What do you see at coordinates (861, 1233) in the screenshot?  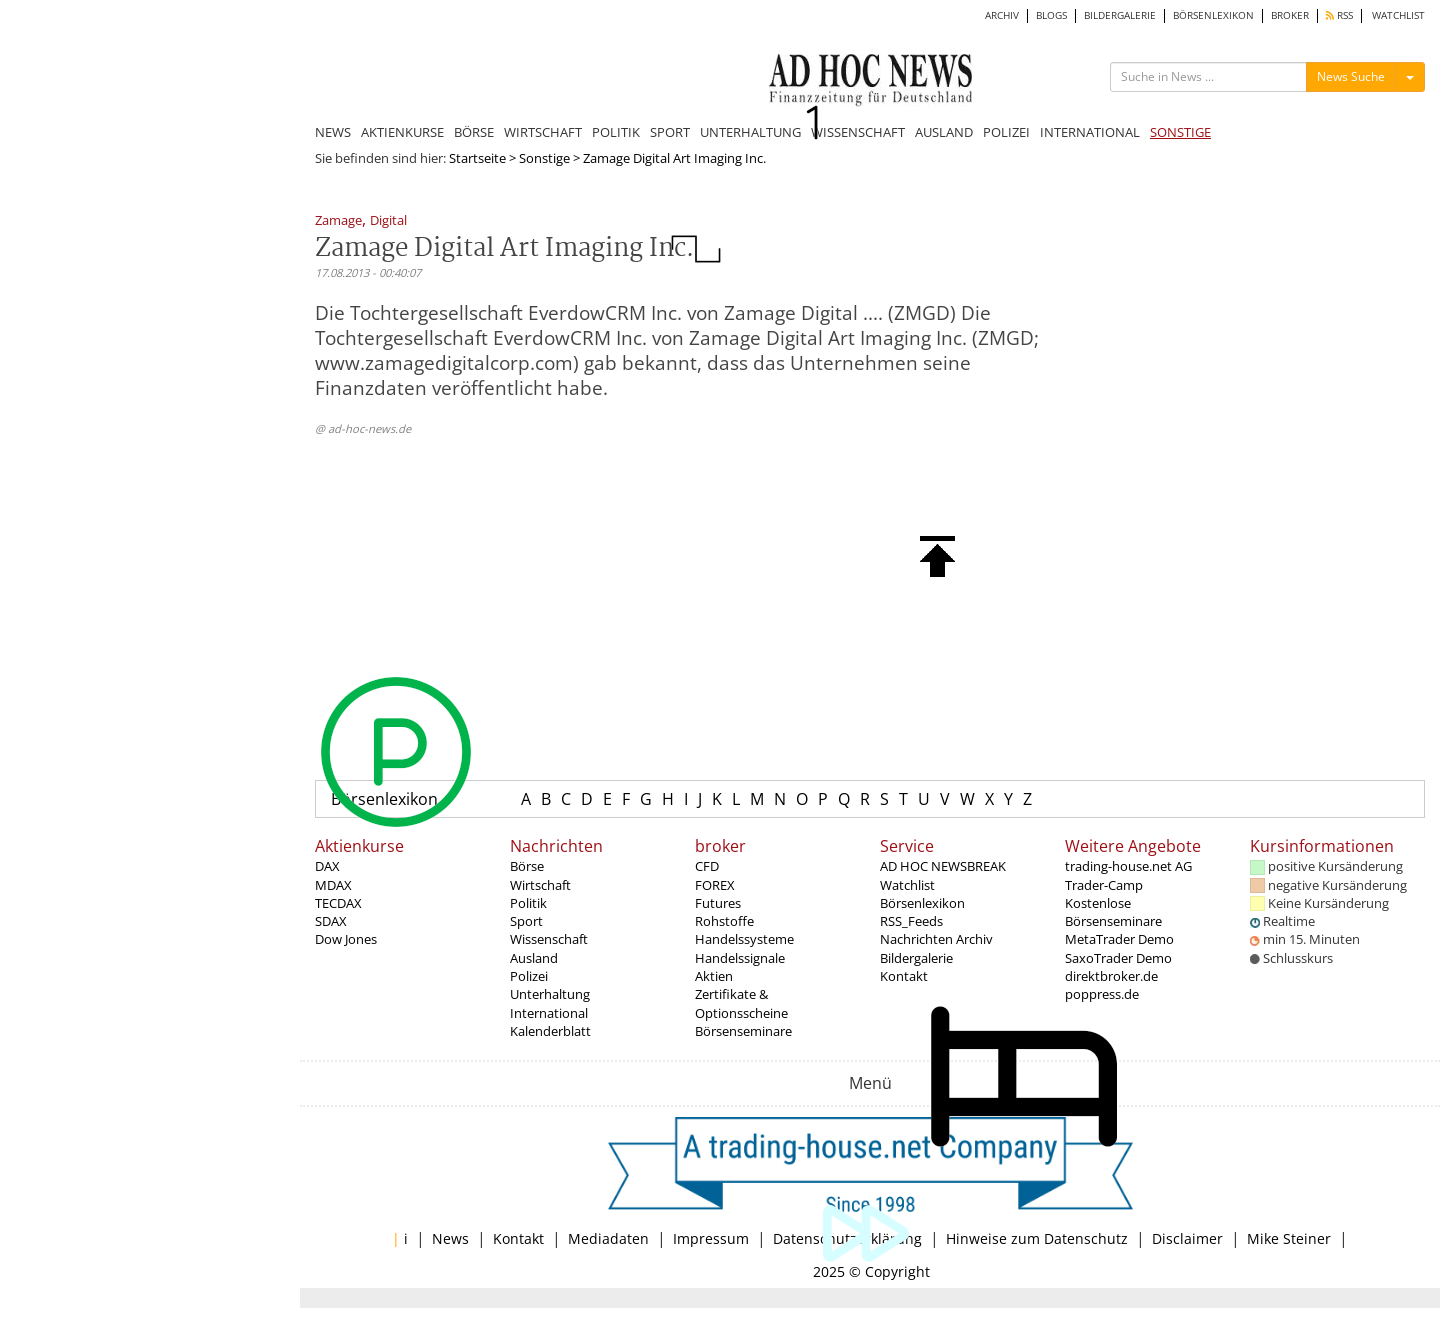 I see `skip forward in media playback` at bounding box center [861, 1233].